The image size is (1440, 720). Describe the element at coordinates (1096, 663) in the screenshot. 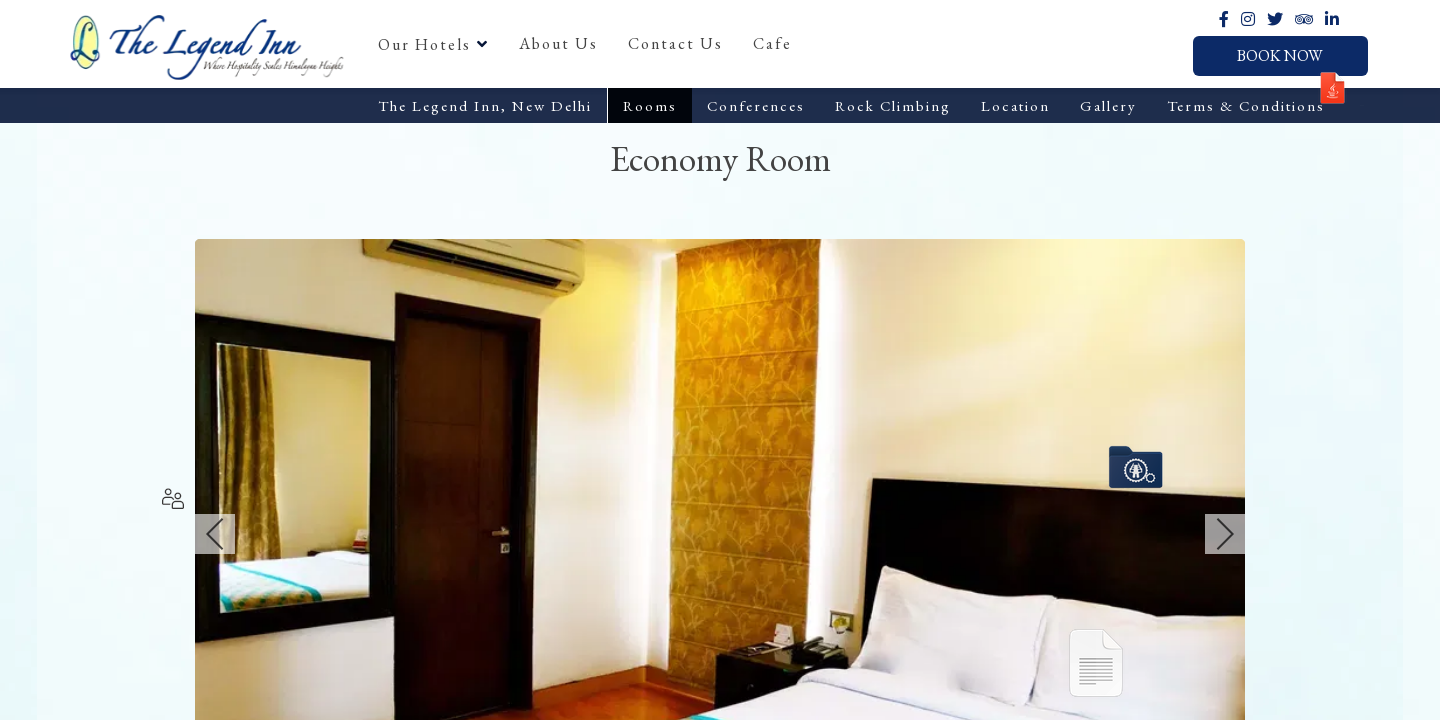

I see `open a plain text file` at that location.